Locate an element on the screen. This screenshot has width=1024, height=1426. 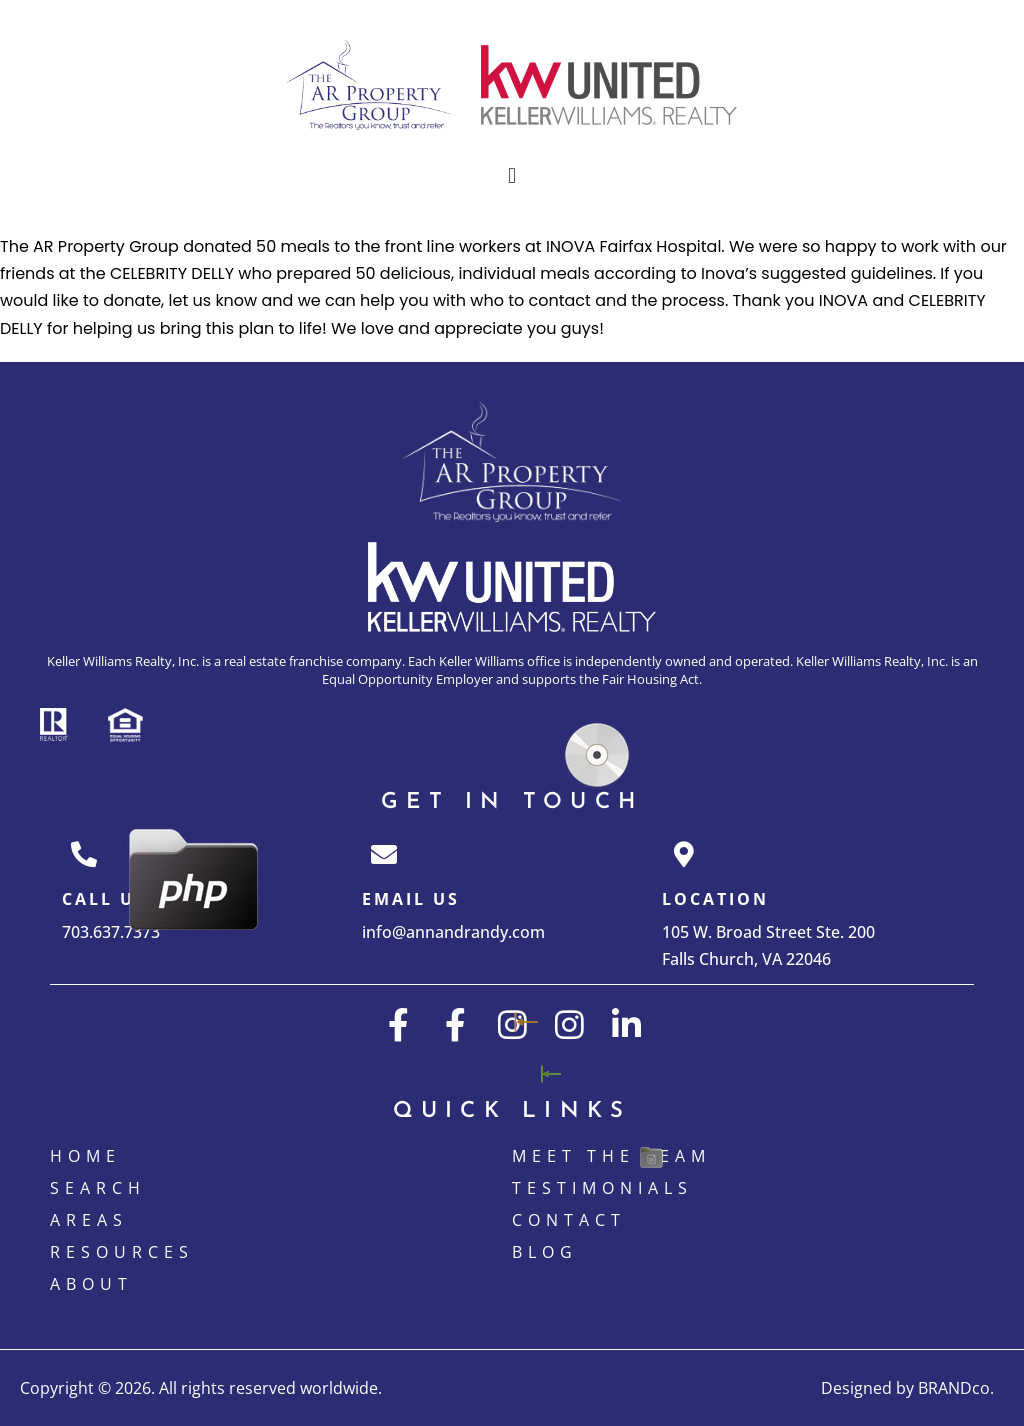
open your documents folder is located at coordinates (651, 1157).